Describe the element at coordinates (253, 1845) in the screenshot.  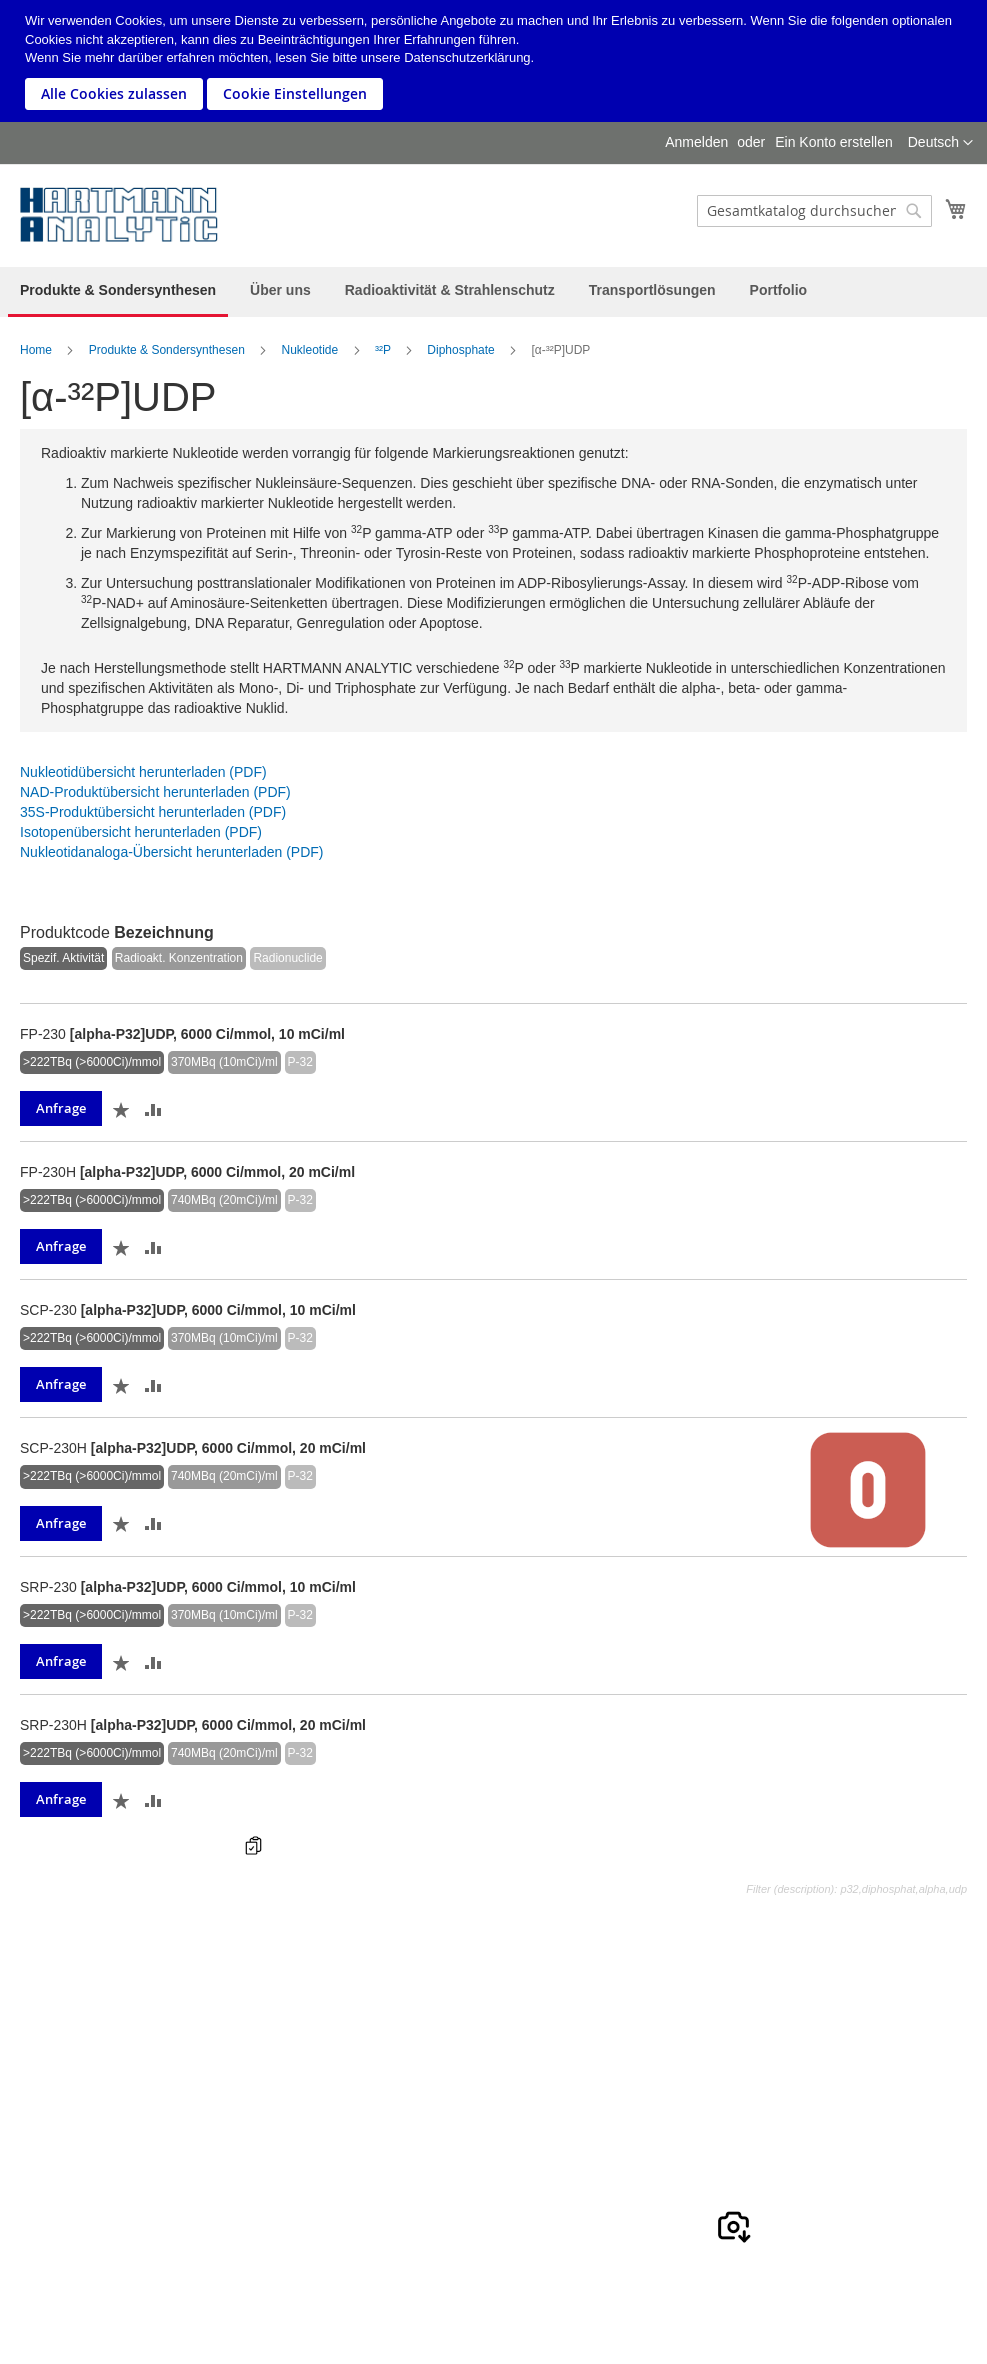
I see `mark task or document as complete` at that location.